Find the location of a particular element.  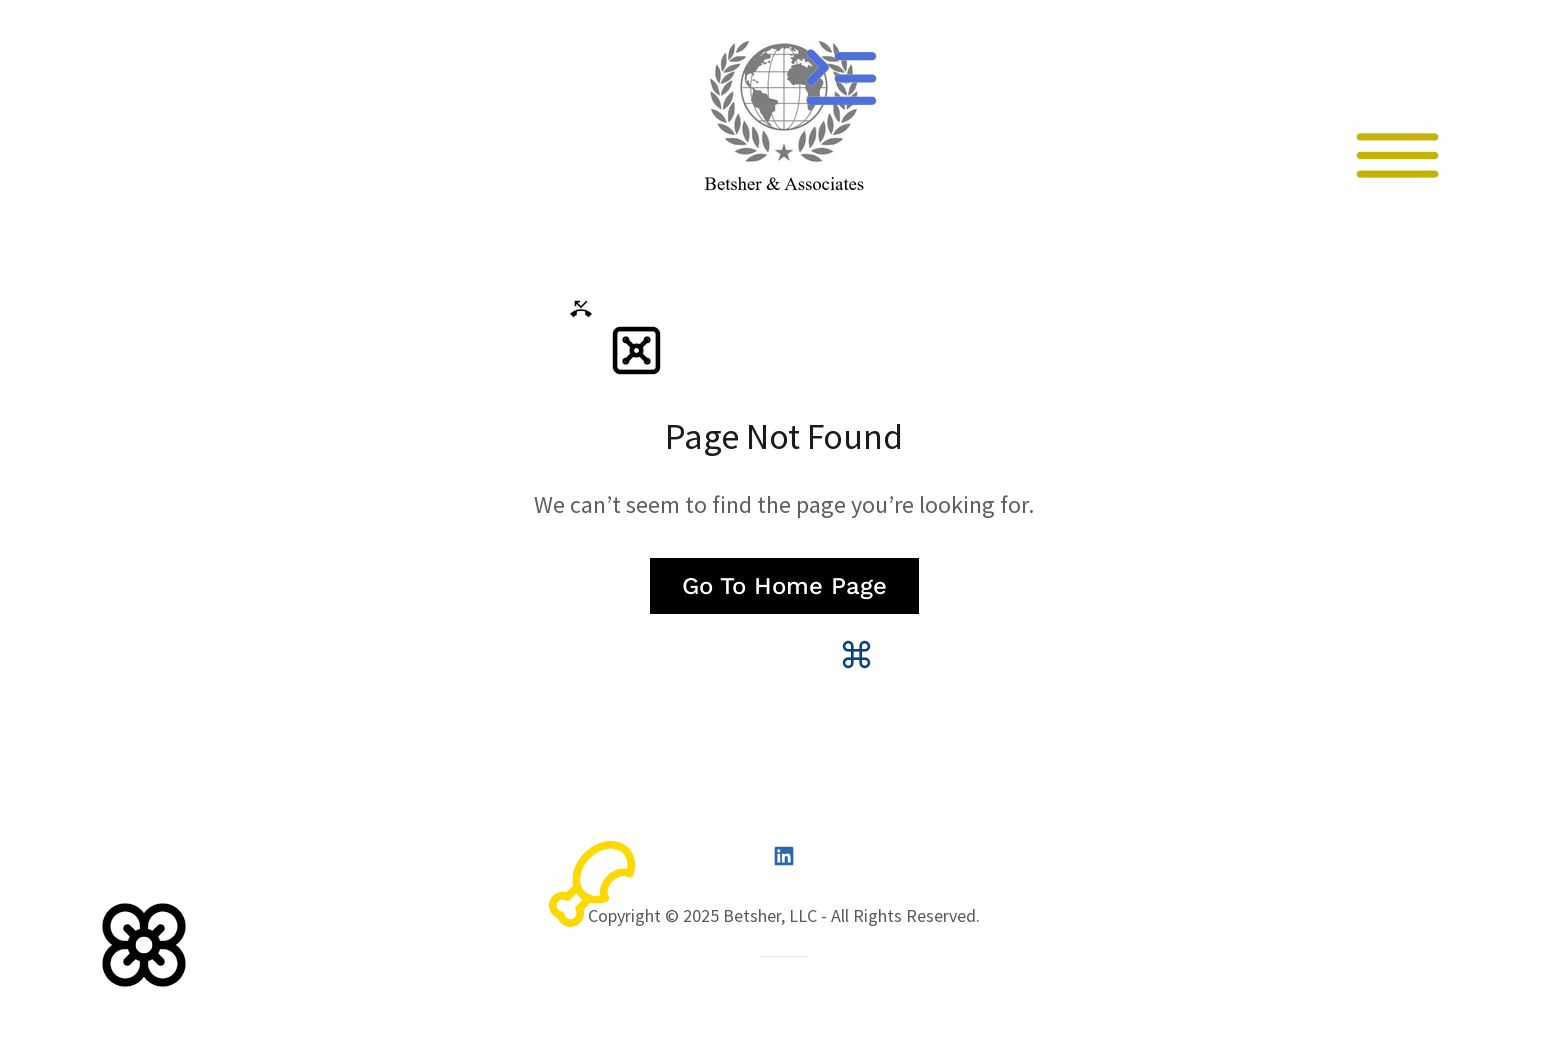

indicates a missed phone call is located at coordinates (581, 309).